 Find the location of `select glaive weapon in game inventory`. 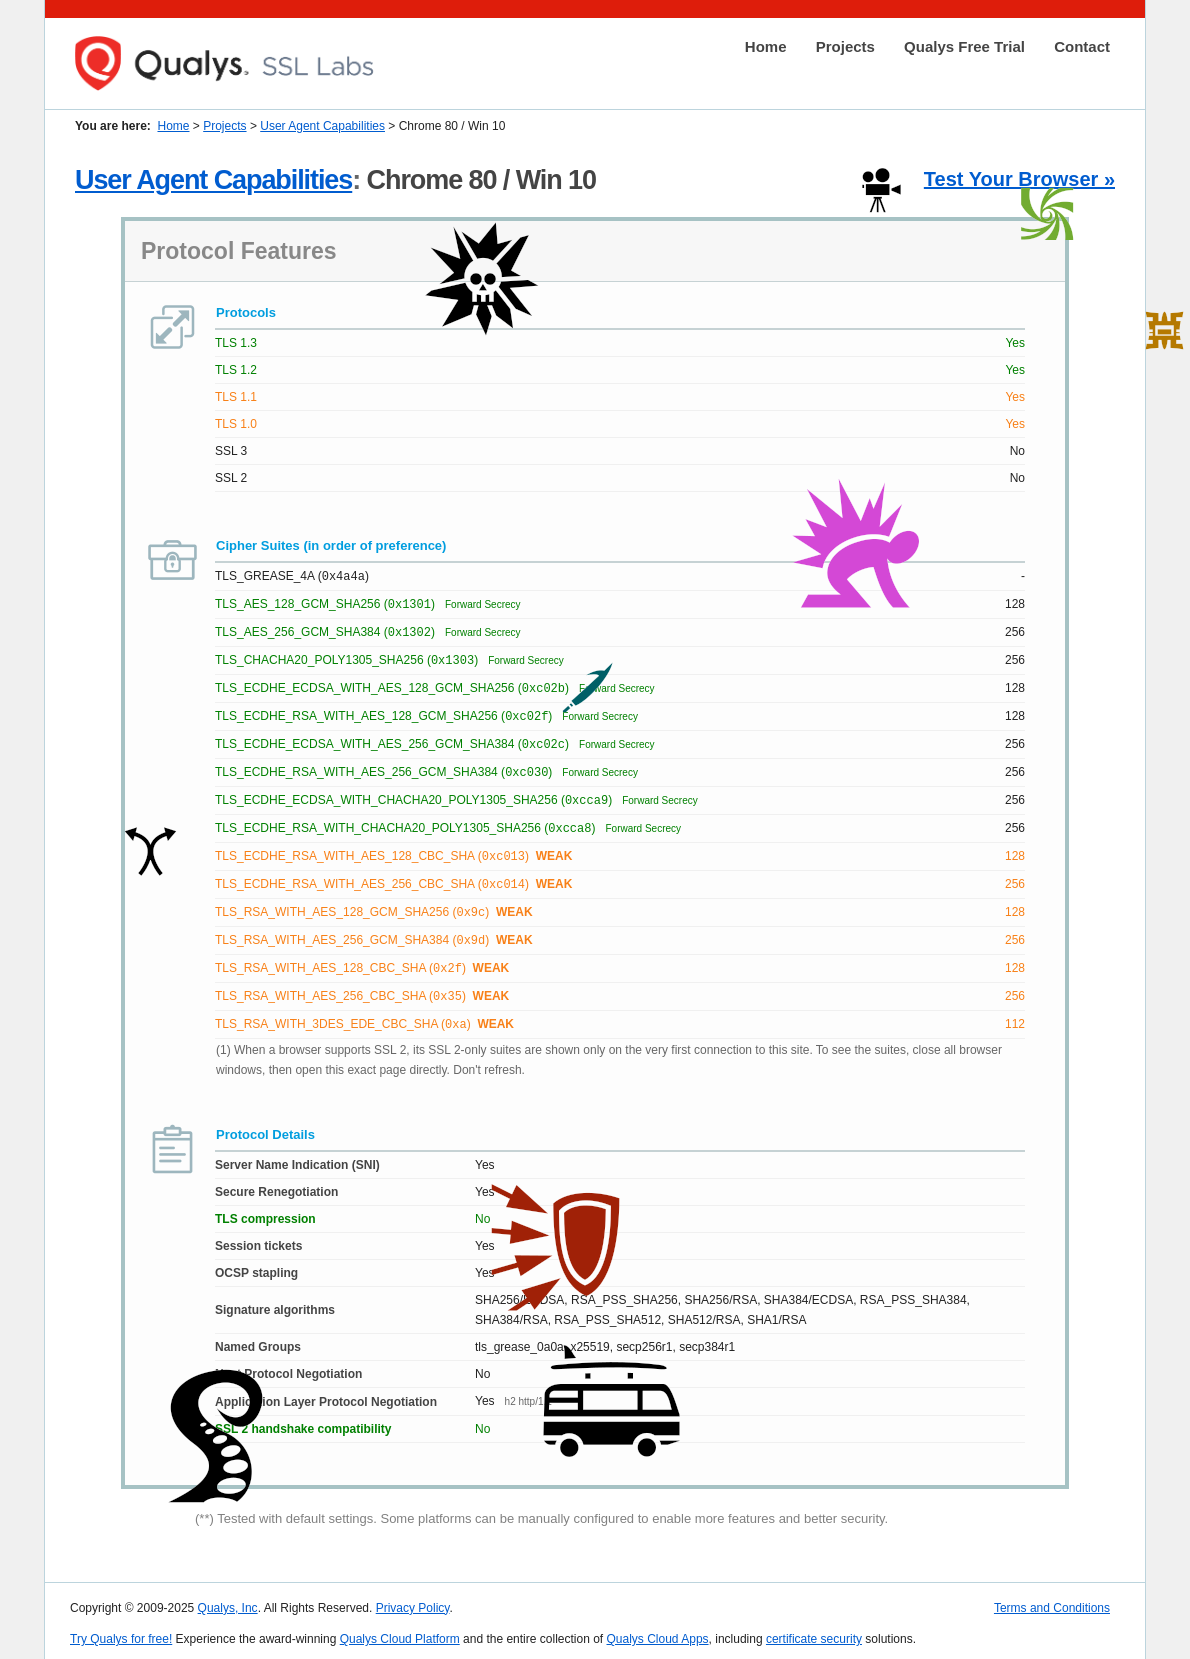

select glaive weapon in game inventory is located at coordinates (588, 687).